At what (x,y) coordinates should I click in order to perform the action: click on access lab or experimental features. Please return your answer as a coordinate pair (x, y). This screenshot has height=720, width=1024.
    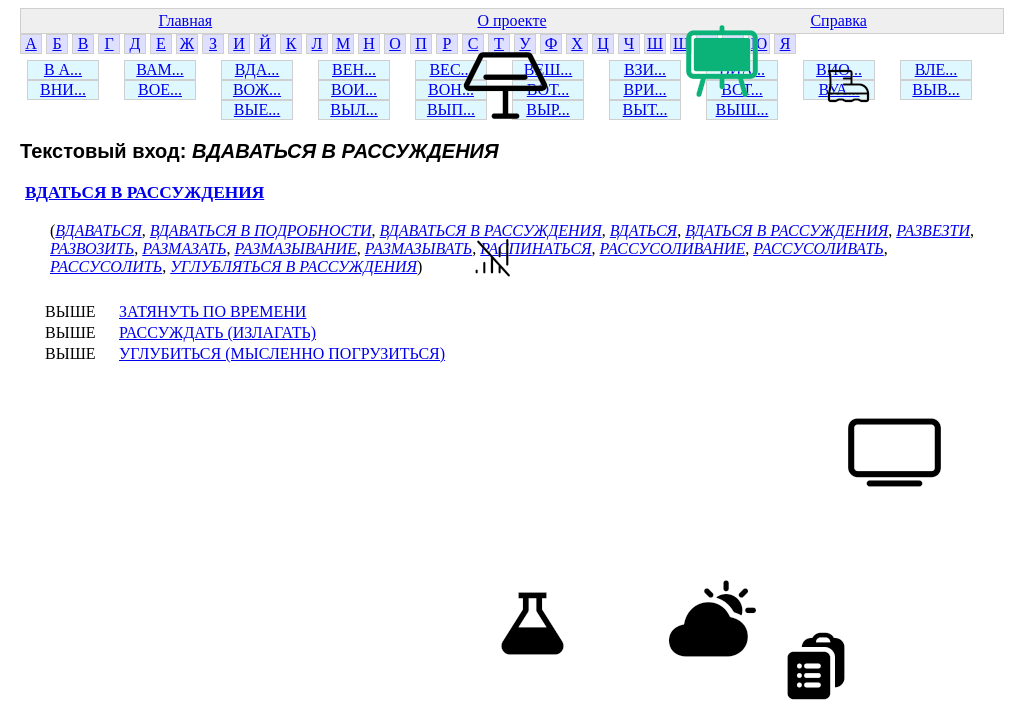
    Looking at the image, I should click on (532, 623).